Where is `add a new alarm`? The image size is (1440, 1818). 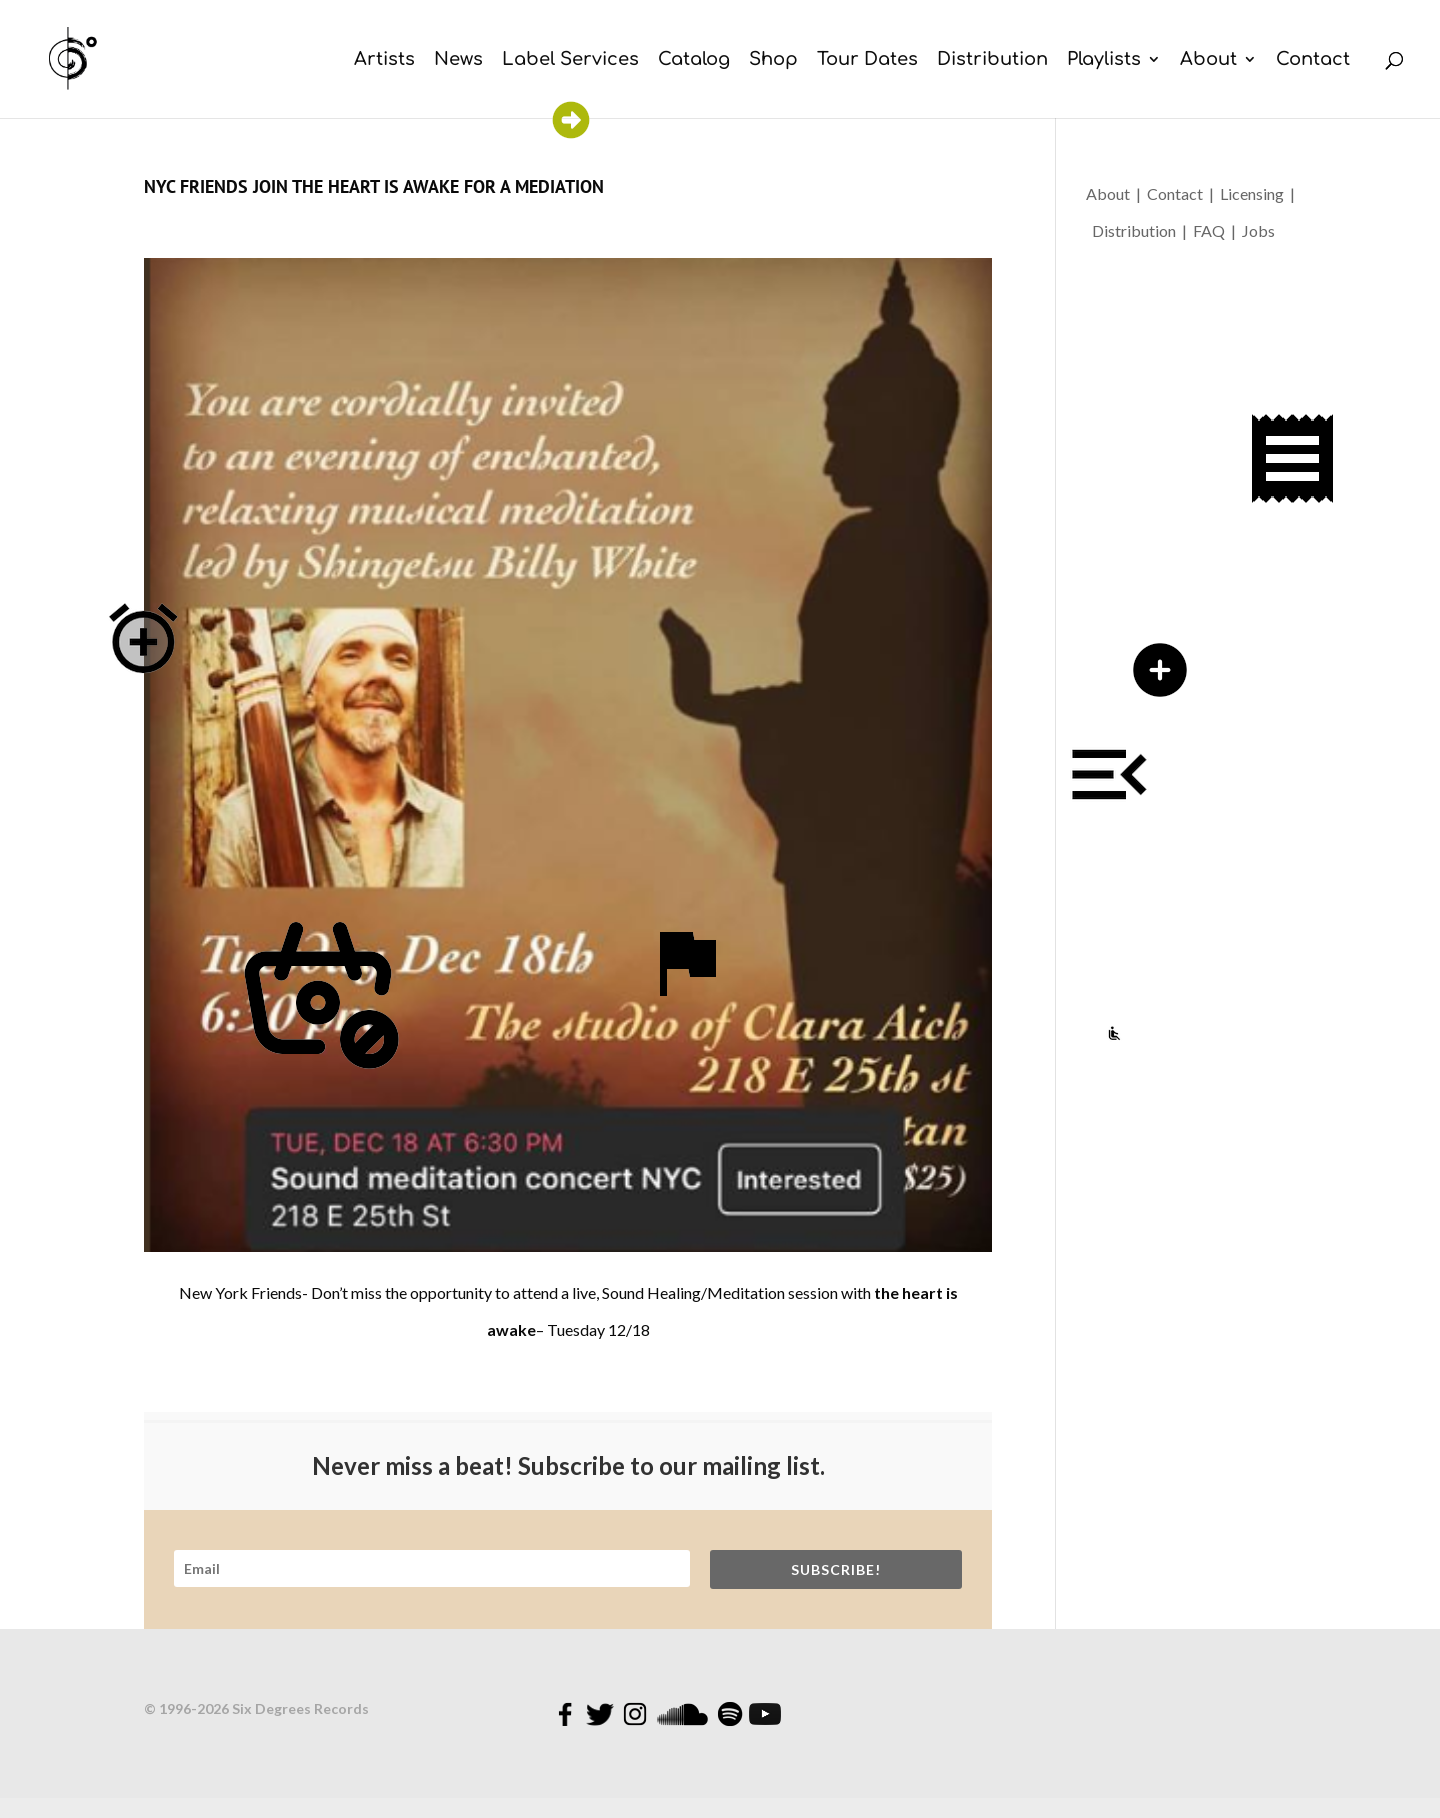
add a new alarm is located at coordinates (143, 638).